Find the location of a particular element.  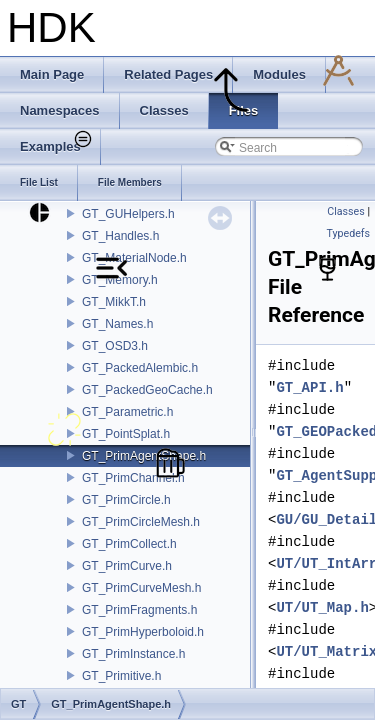

collapse the navigation menu is located at coordinates (112, 268).